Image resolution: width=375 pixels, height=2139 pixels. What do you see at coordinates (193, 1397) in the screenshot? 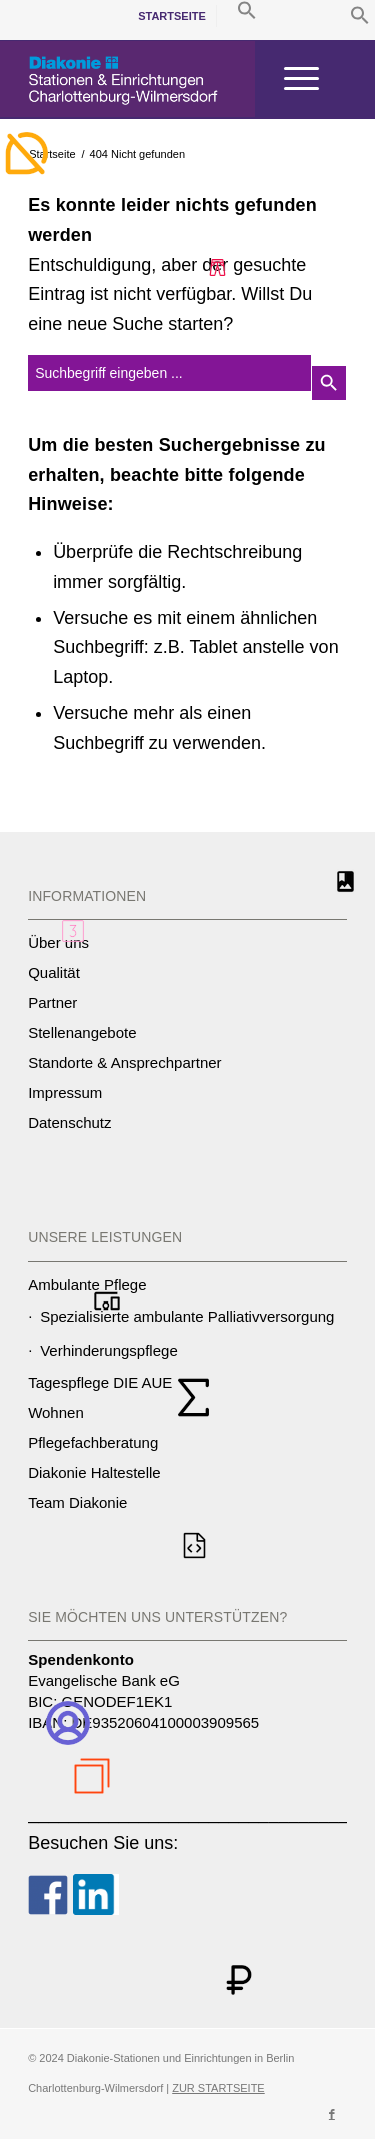
I see `calculate sum or total of selected values` at bounding box center [193, 1397].